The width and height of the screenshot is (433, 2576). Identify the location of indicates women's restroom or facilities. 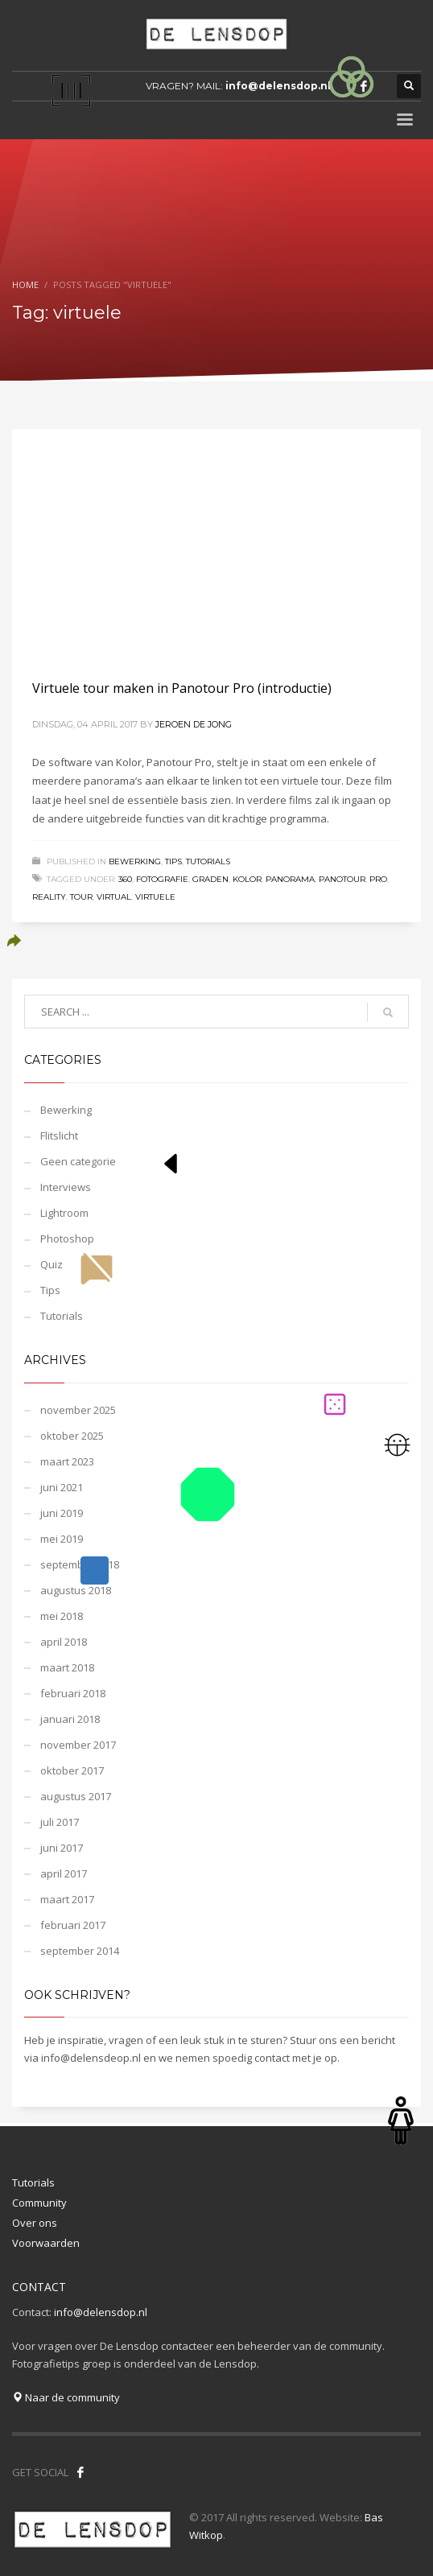
(401, 2121).